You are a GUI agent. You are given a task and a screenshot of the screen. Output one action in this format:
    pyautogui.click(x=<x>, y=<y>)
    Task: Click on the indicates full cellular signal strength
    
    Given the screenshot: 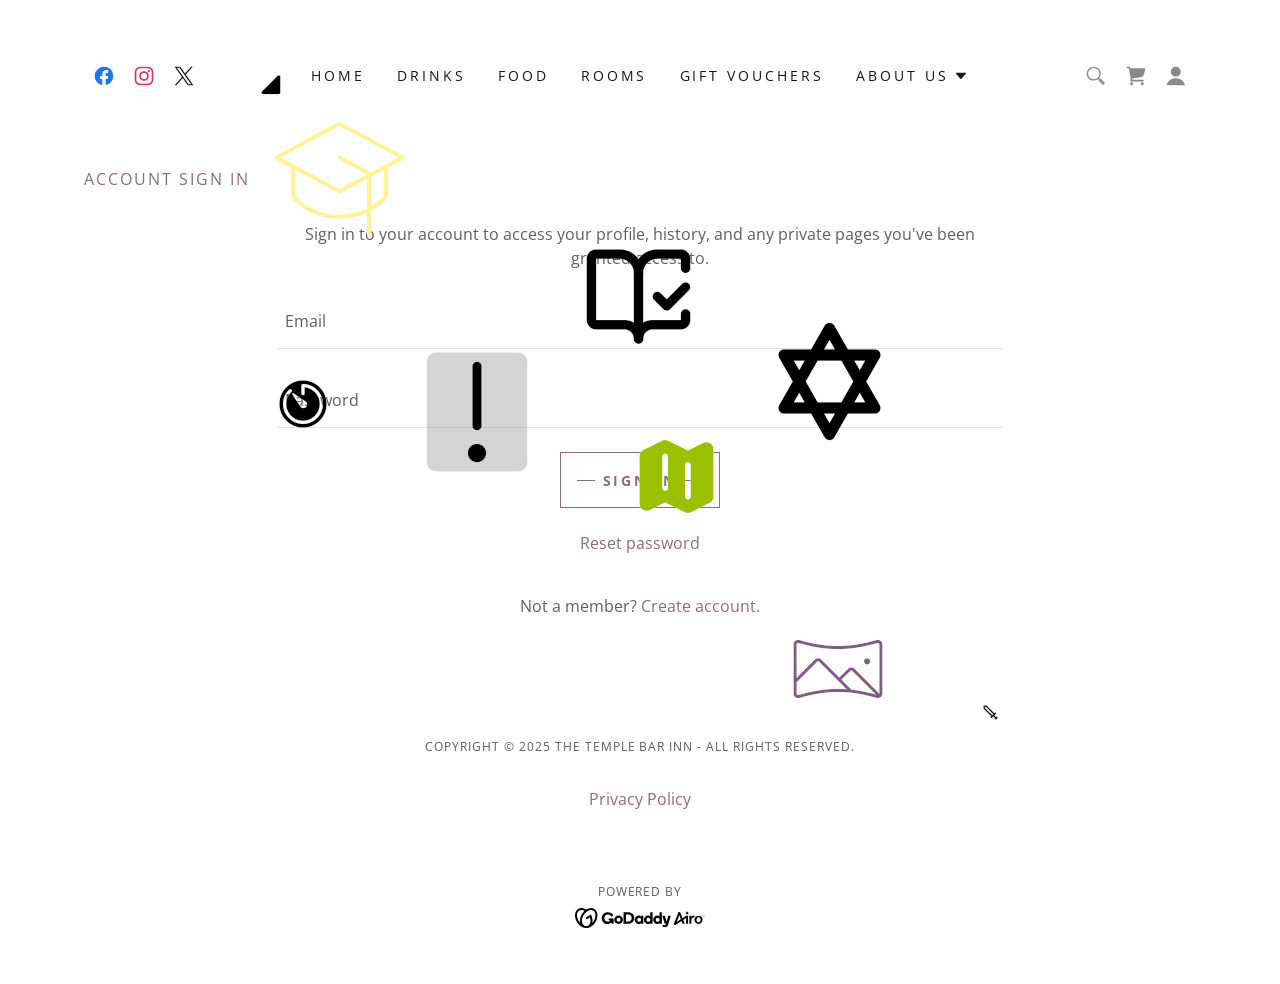 What is the action you would take?
    pyautogui.click(x=272, y=85)
    